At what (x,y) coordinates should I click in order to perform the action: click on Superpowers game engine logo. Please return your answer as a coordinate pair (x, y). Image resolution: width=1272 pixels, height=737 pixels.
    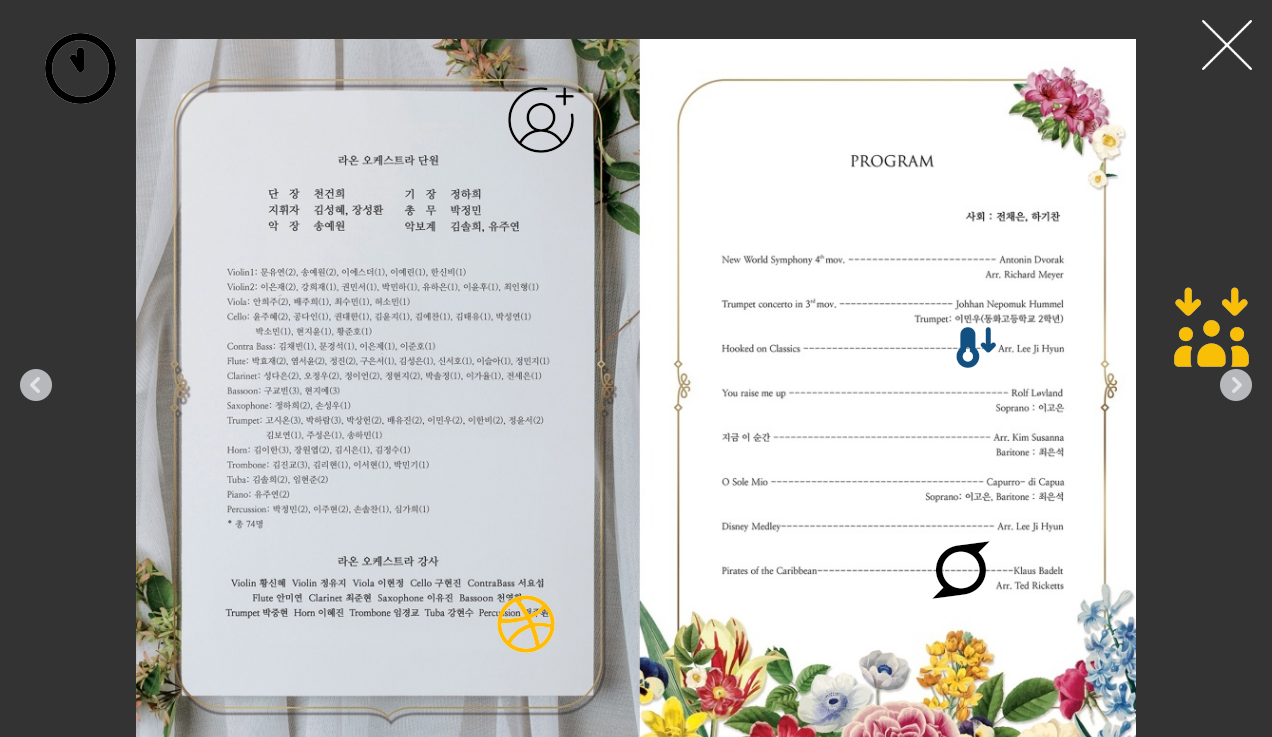
    Looking at the image, I should click on (961, 570).